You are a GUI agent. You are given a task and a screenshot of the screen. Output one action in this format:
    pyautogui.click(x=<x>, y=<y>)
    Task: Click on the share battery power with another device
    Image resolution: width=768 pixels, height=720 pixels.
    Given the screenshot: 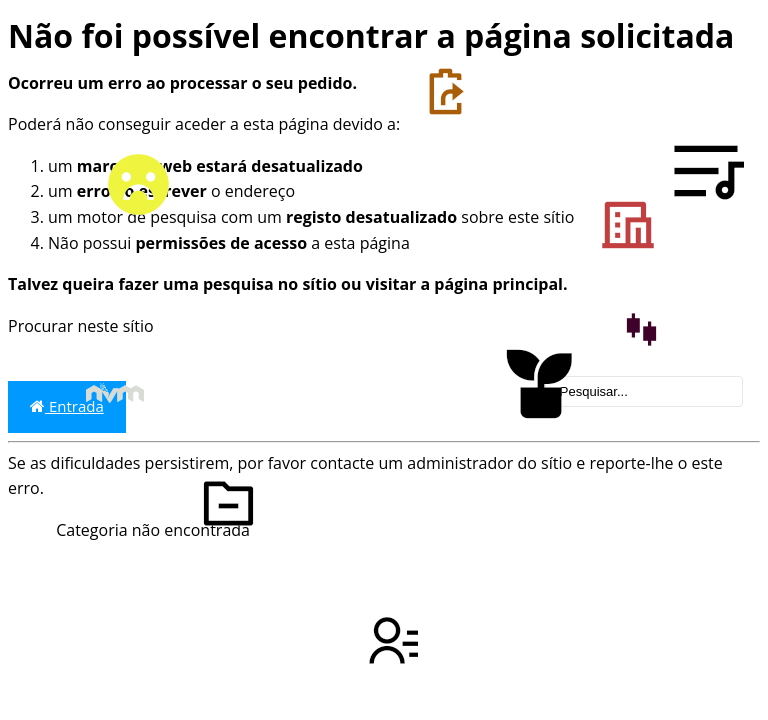 What is the action you would take?
    pyautogui.click(x=445, y=91)
    